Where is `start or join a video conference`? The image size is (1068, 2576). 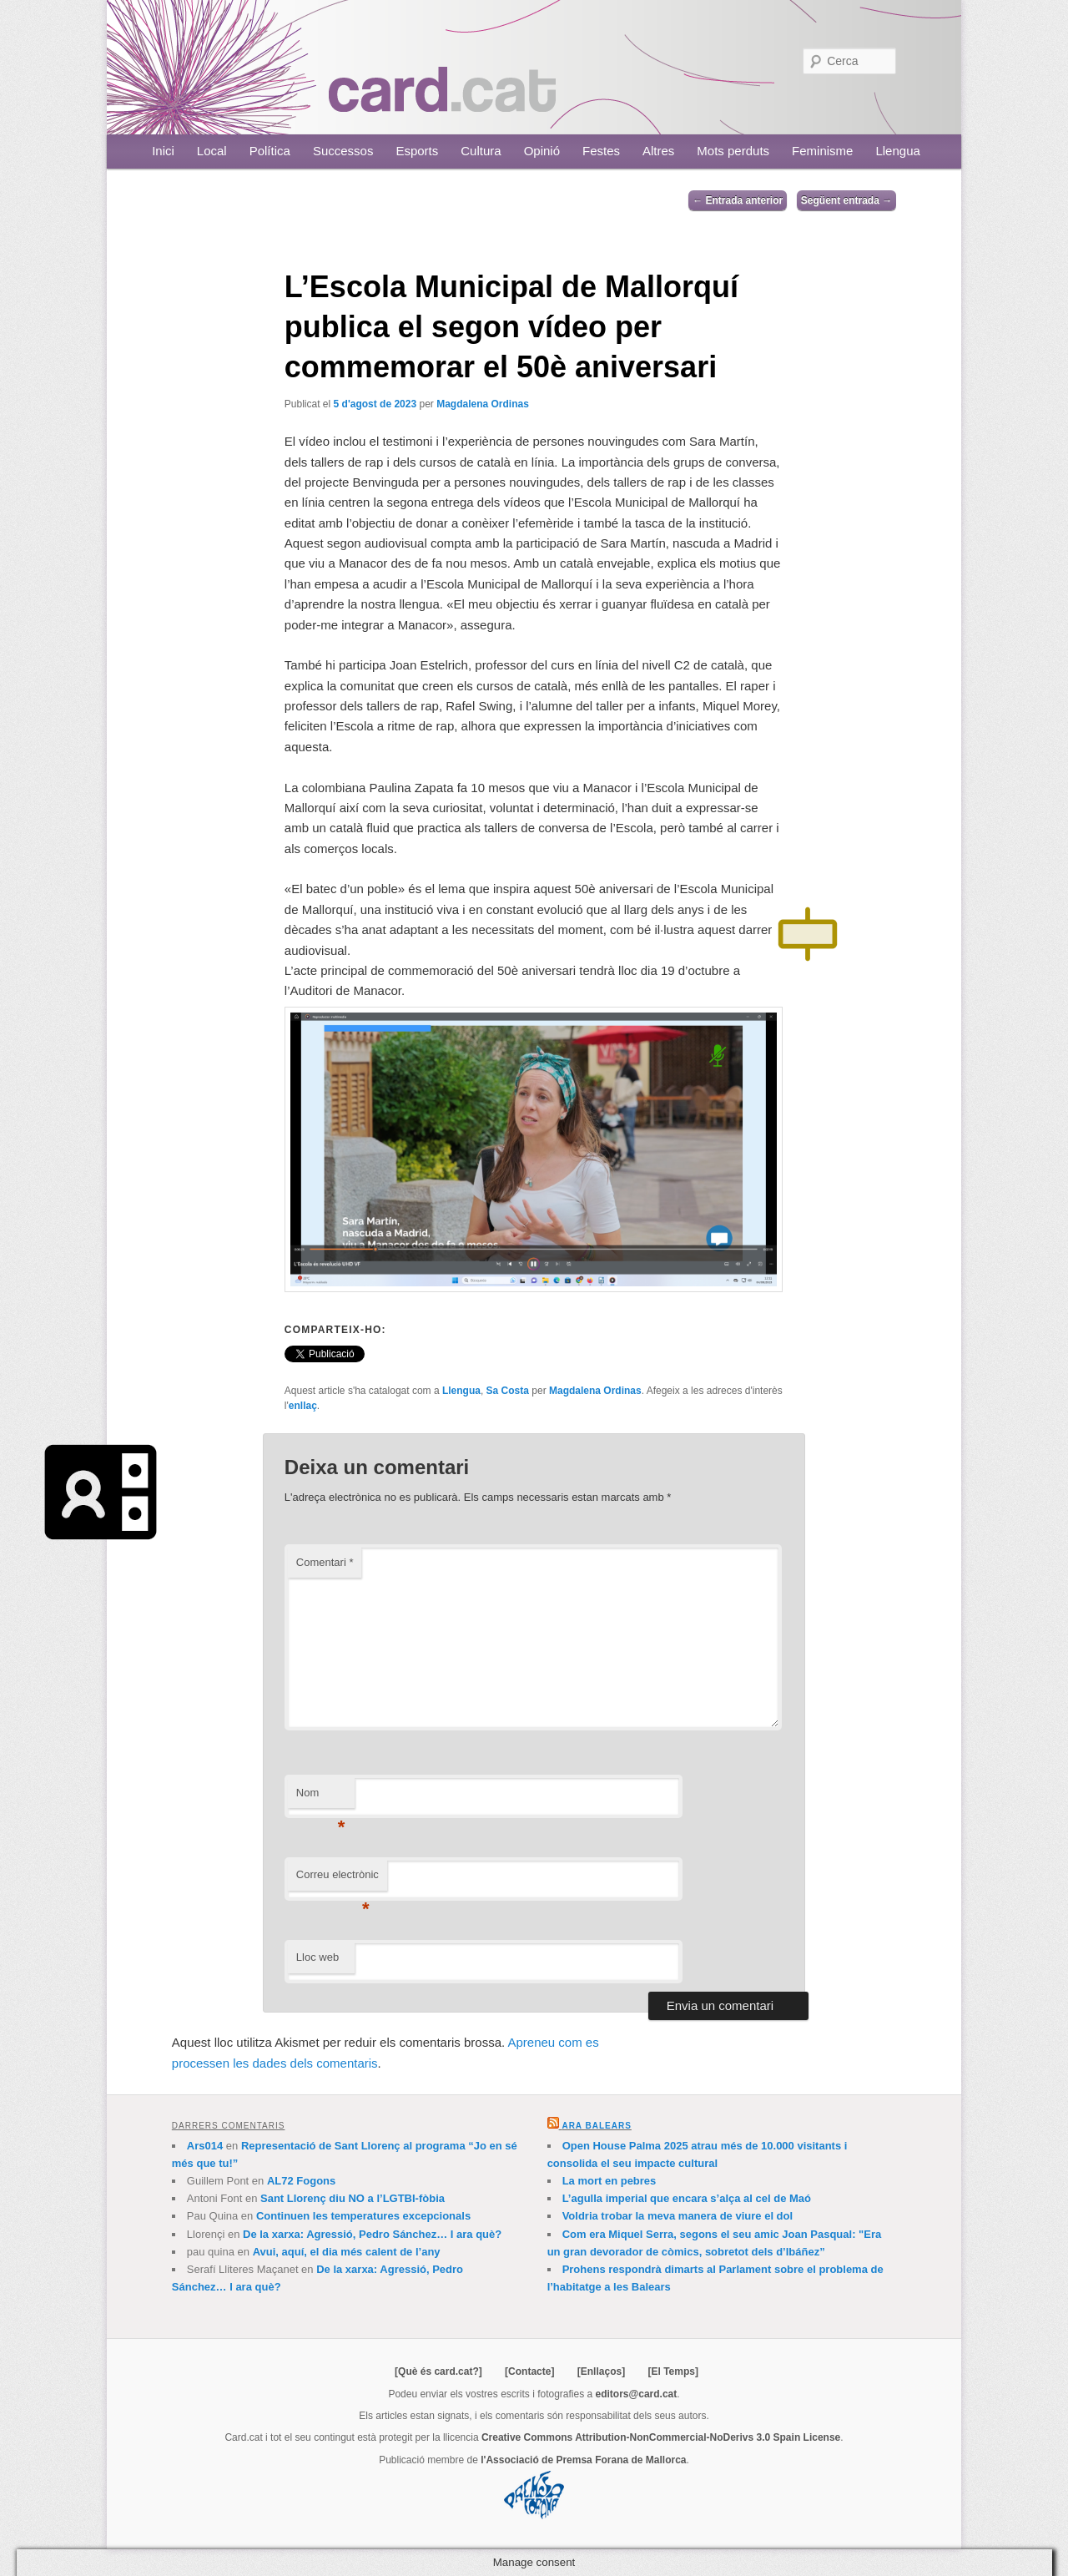
start or join a video conference is located at coordinates (100, 1492).